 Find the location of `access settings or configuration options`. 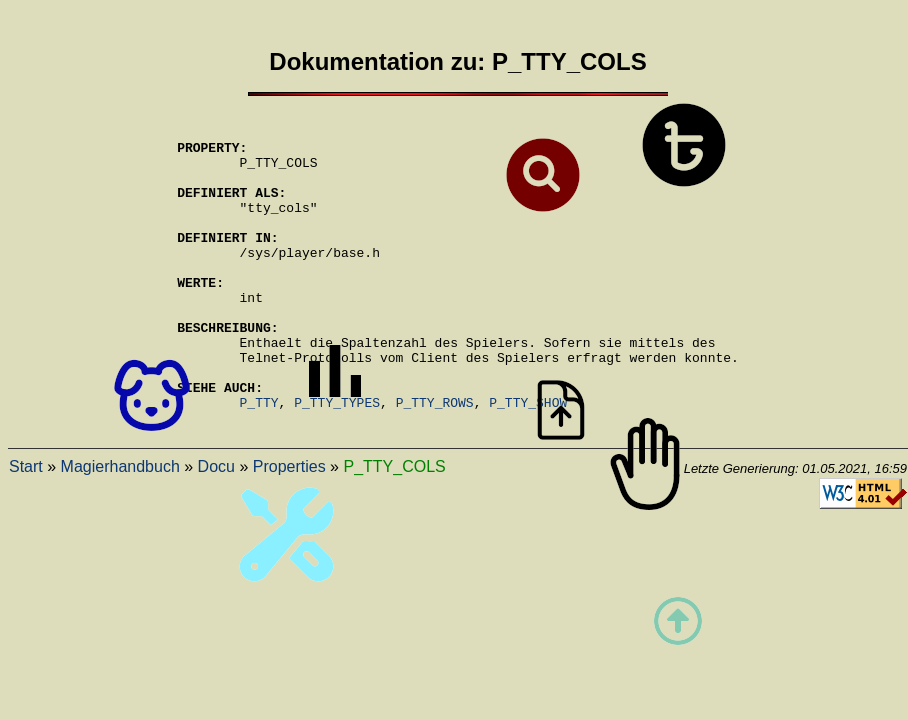

access settings or configuration options is located at coordinates (286, 534).